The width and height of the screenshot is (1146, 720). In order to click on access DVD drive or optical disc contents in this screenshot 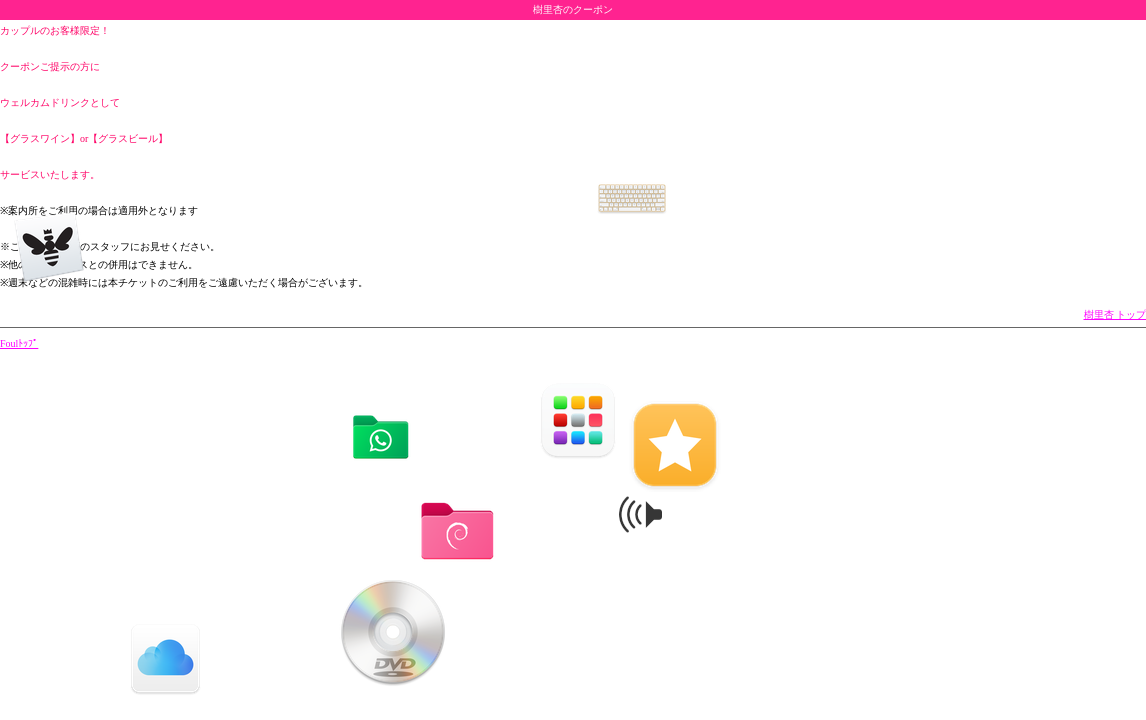, I will do `click(393, 634)`.